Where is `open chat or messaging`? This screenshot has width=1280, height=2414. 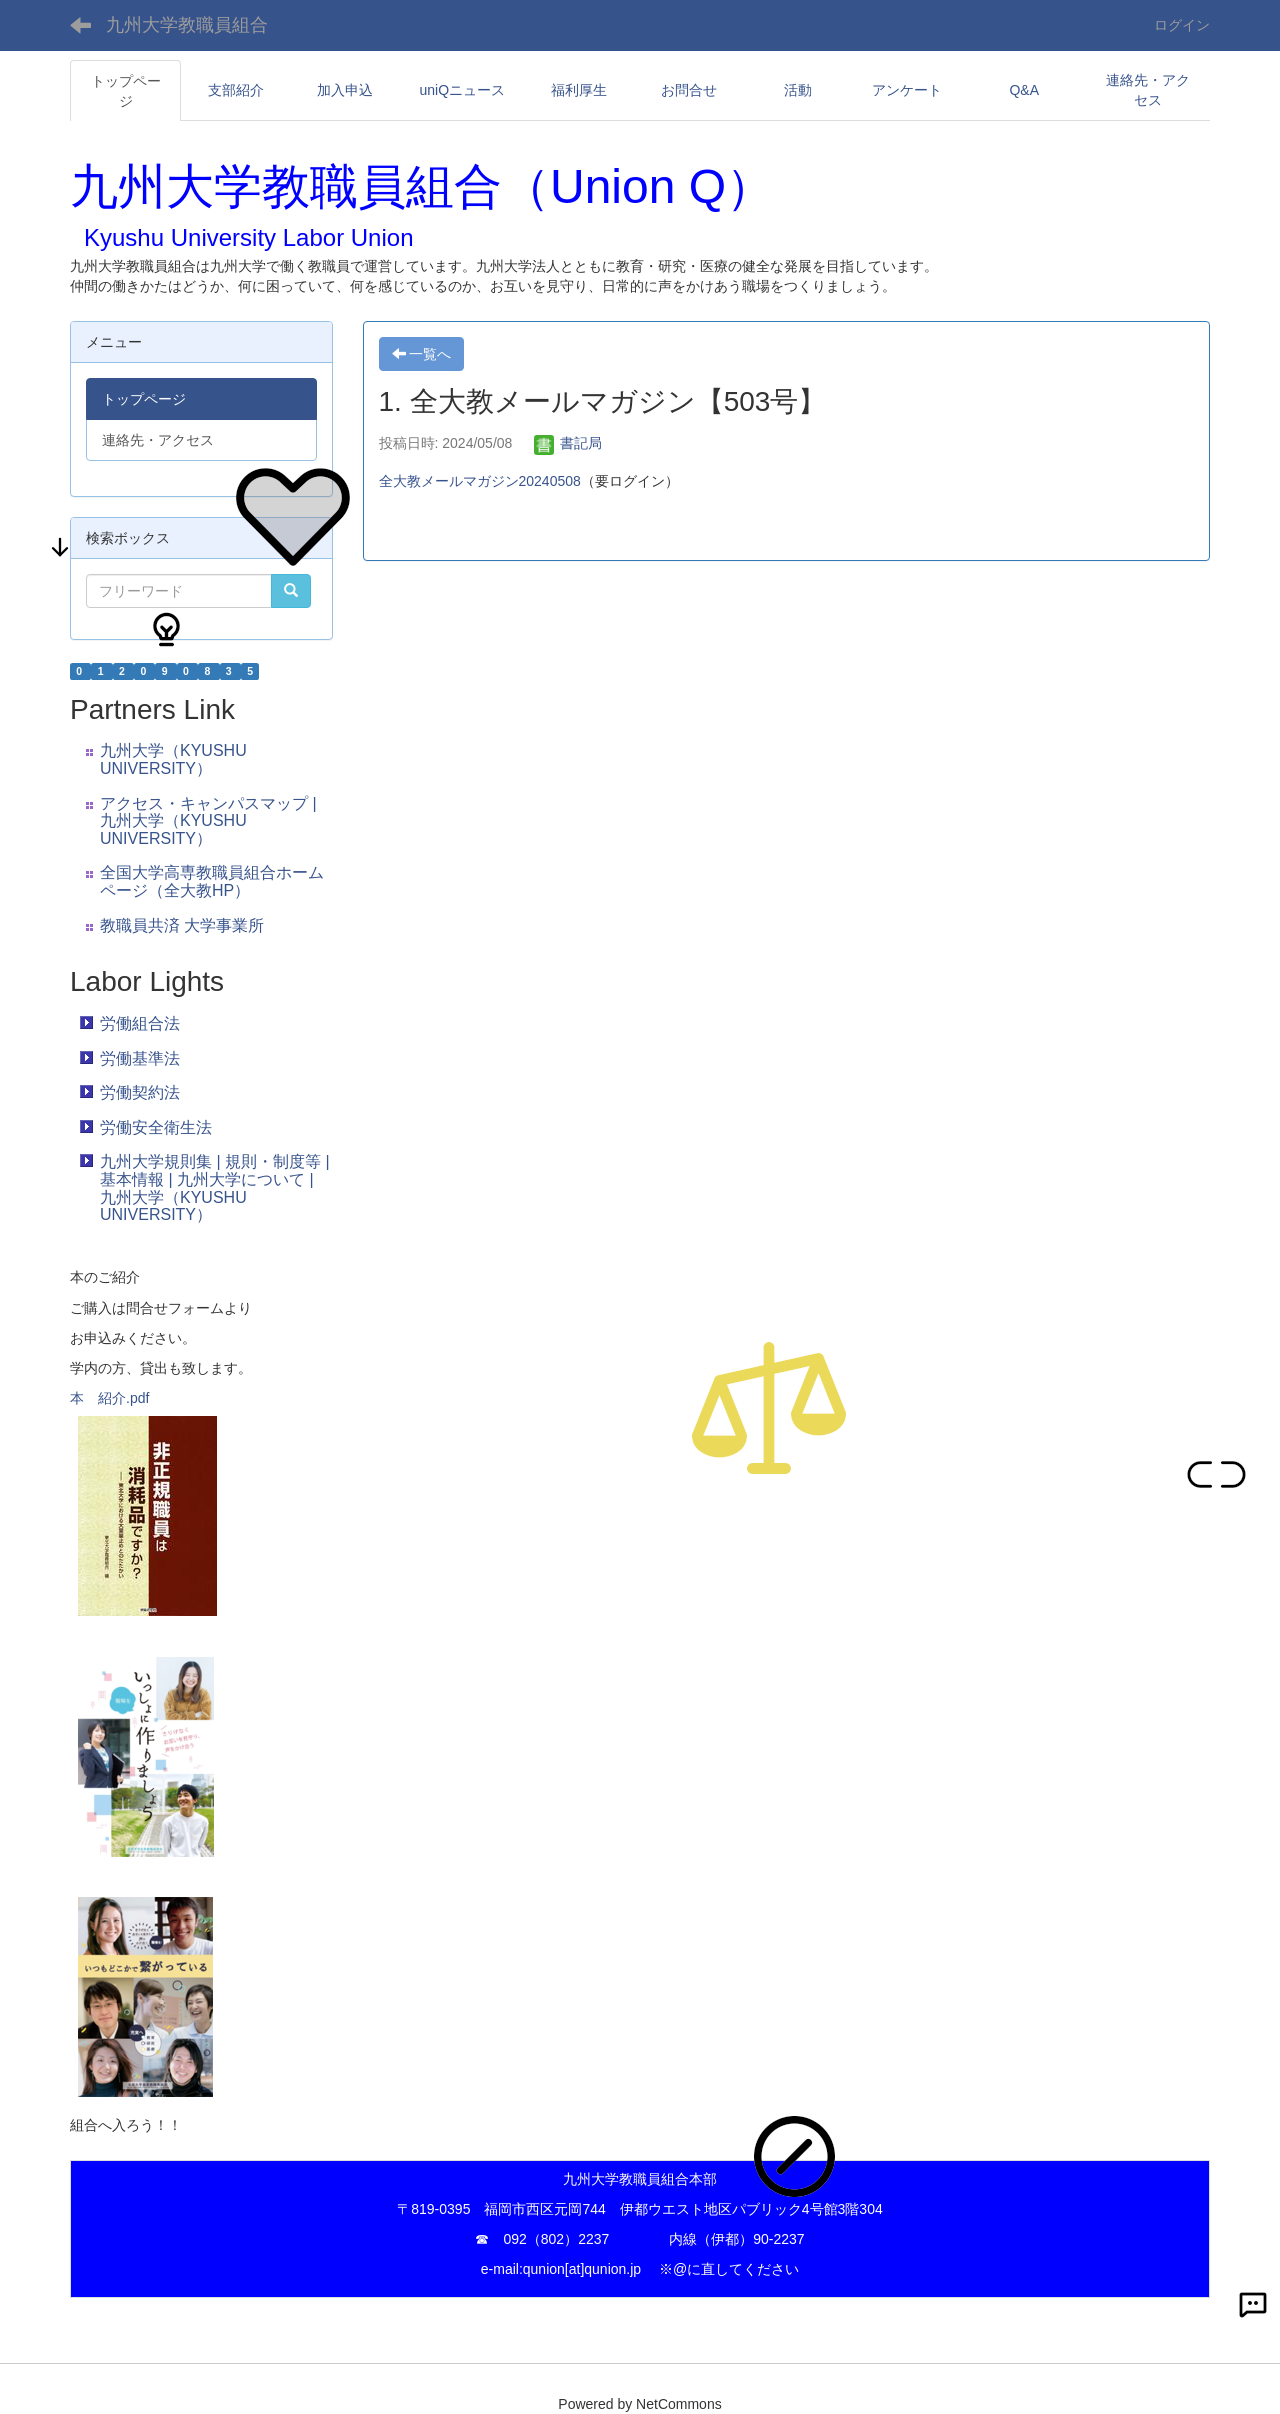
open chat or messaging is located at coordinates (1253, 2303).